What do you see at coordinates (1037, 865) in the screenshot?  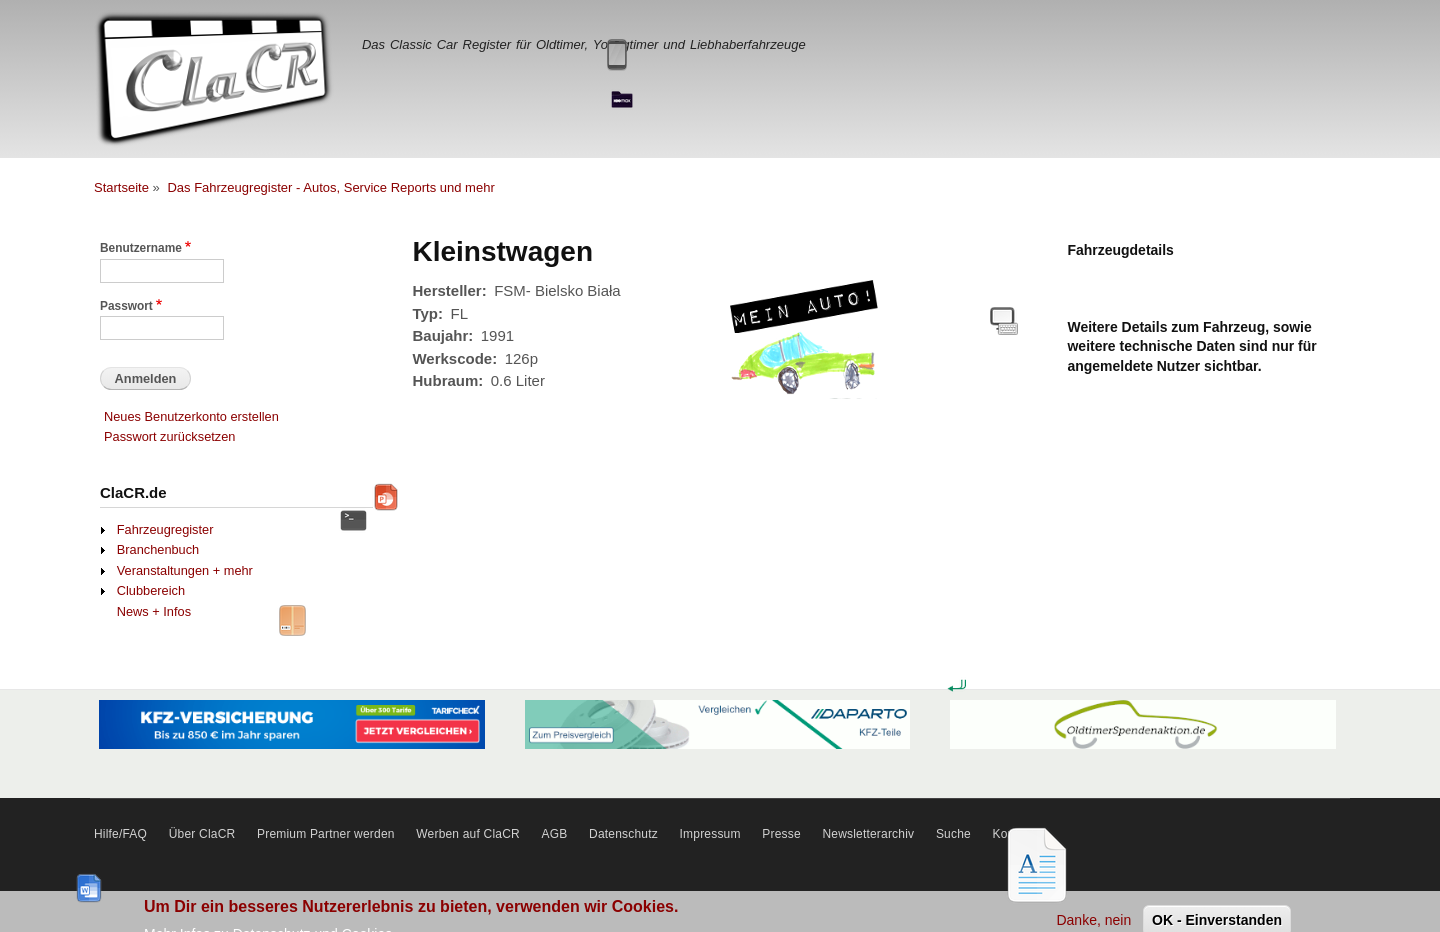 I see `open a text document file` at bounding box center [1037, 865].